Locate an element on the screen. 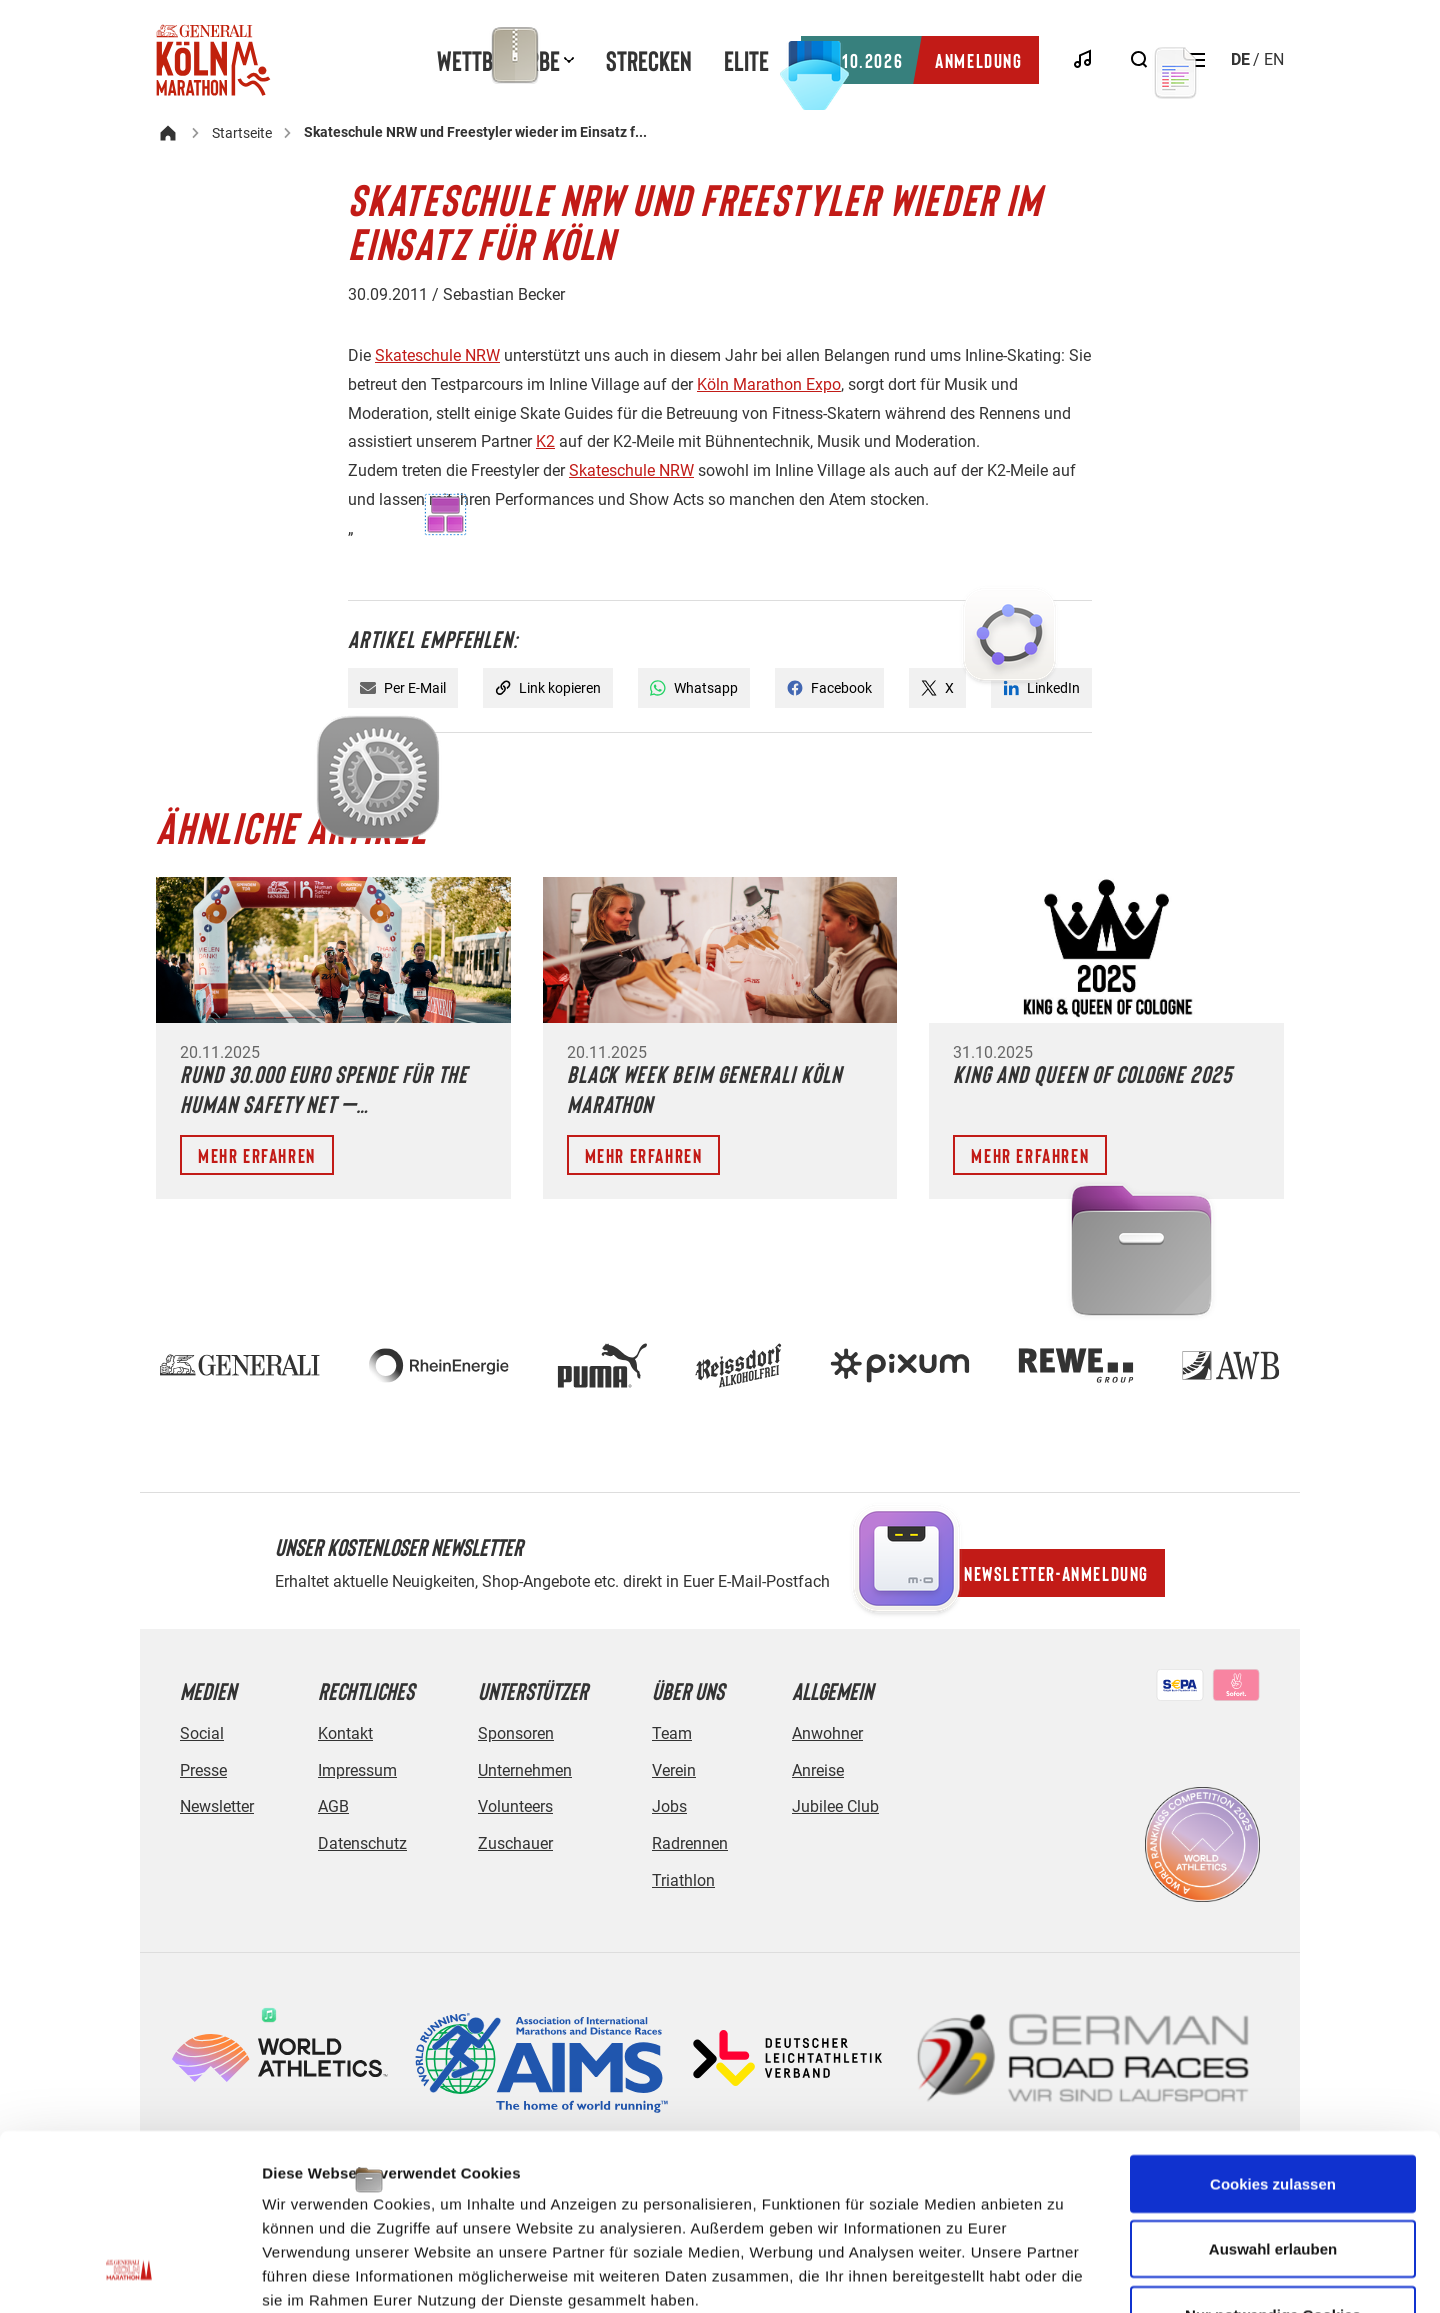  open file roller archive manager is located at coordinates (515, 55).